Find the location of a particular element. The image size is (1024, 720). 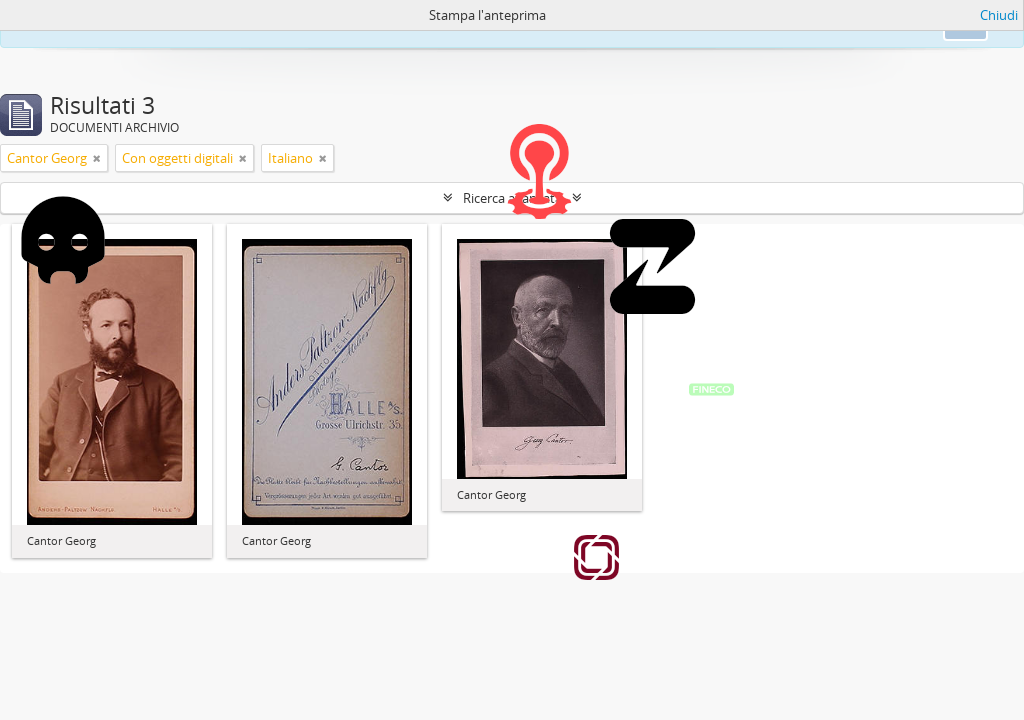

indicates danger or hazardous content is located at coordinates (63, 238).